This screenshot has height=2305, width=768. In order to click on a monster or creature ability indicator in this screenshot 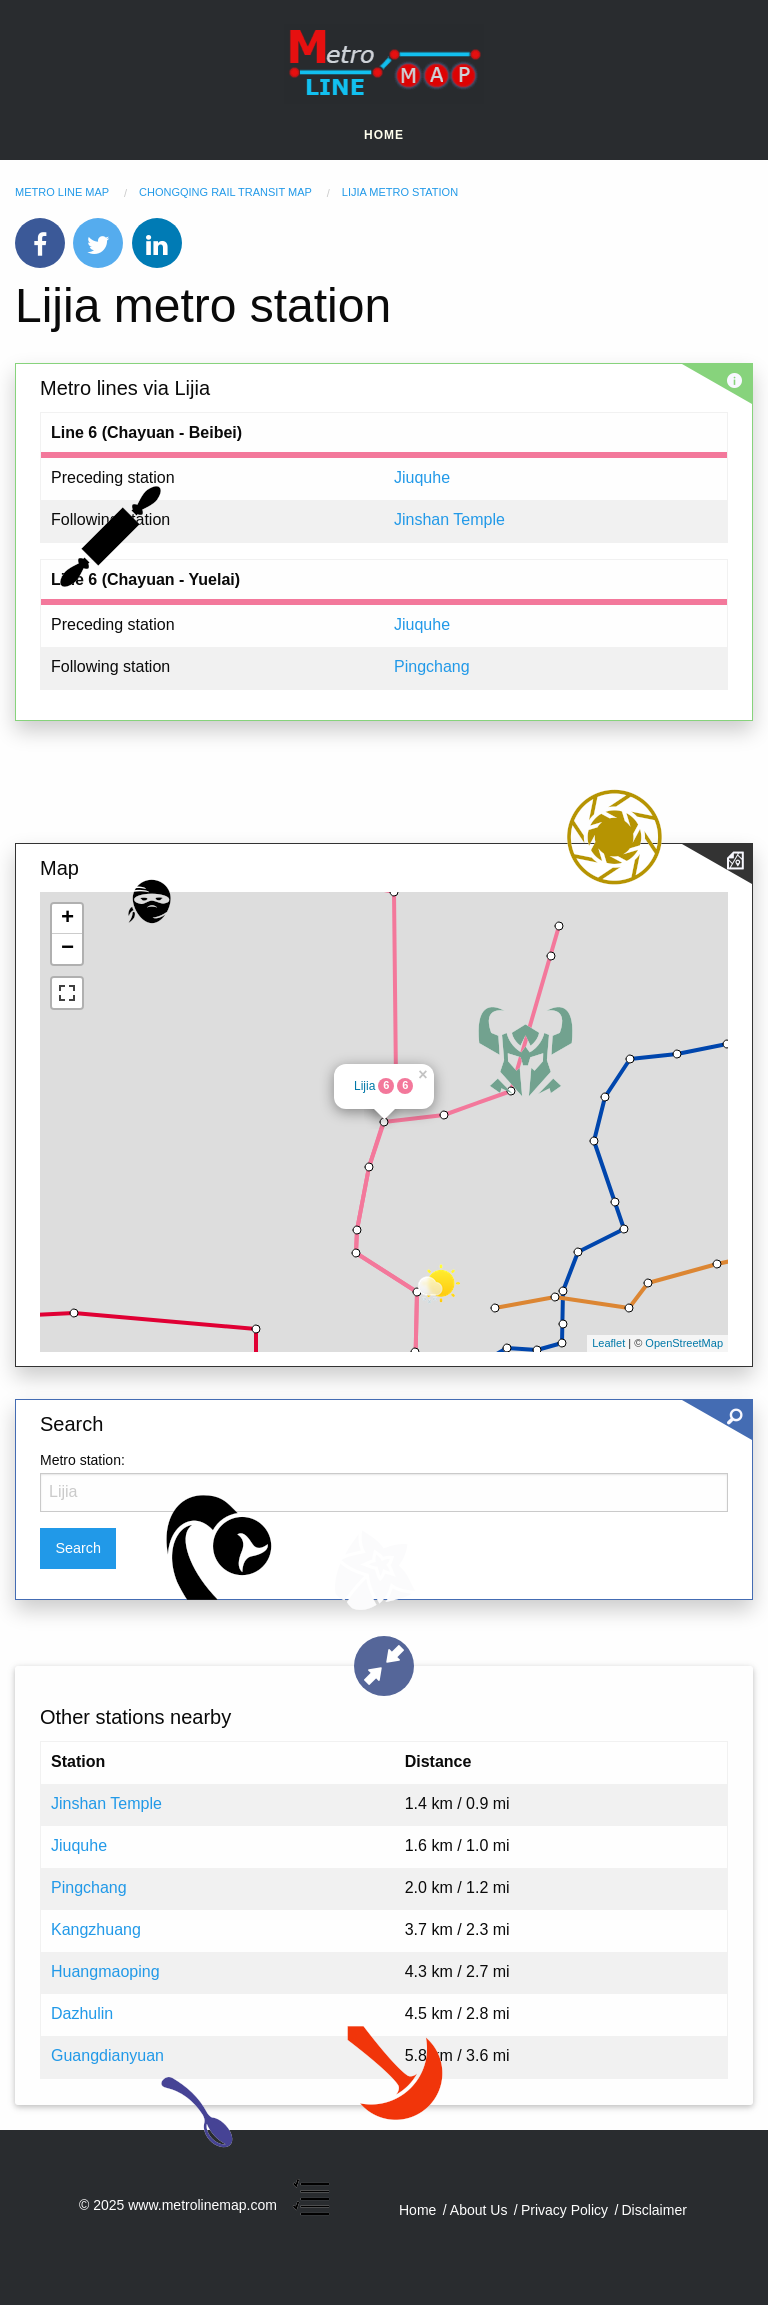, I will do `click(219, 1547)`.